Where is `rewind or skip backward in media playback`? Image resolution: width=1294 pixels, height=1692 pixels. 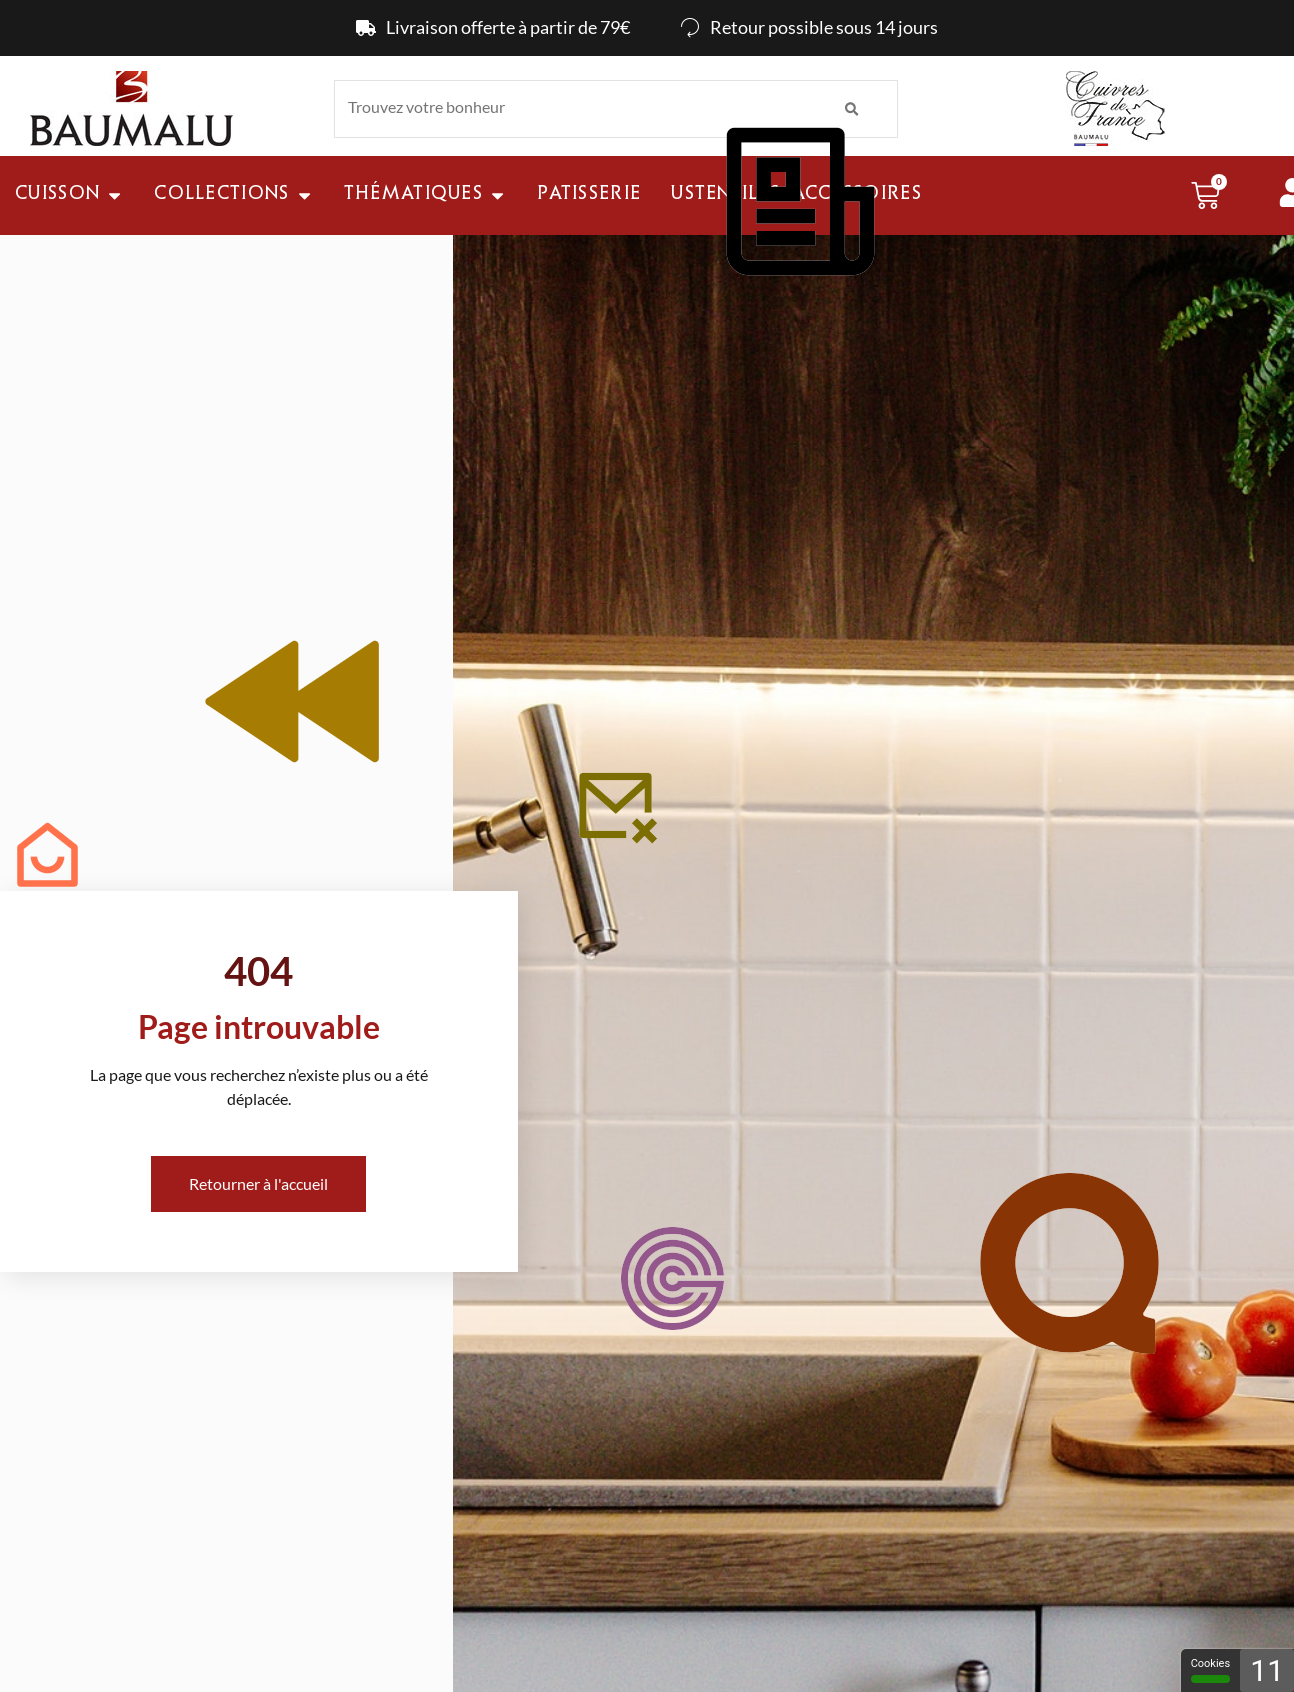
rewind or skip backward in media playback is located at coordinates (298, 701).